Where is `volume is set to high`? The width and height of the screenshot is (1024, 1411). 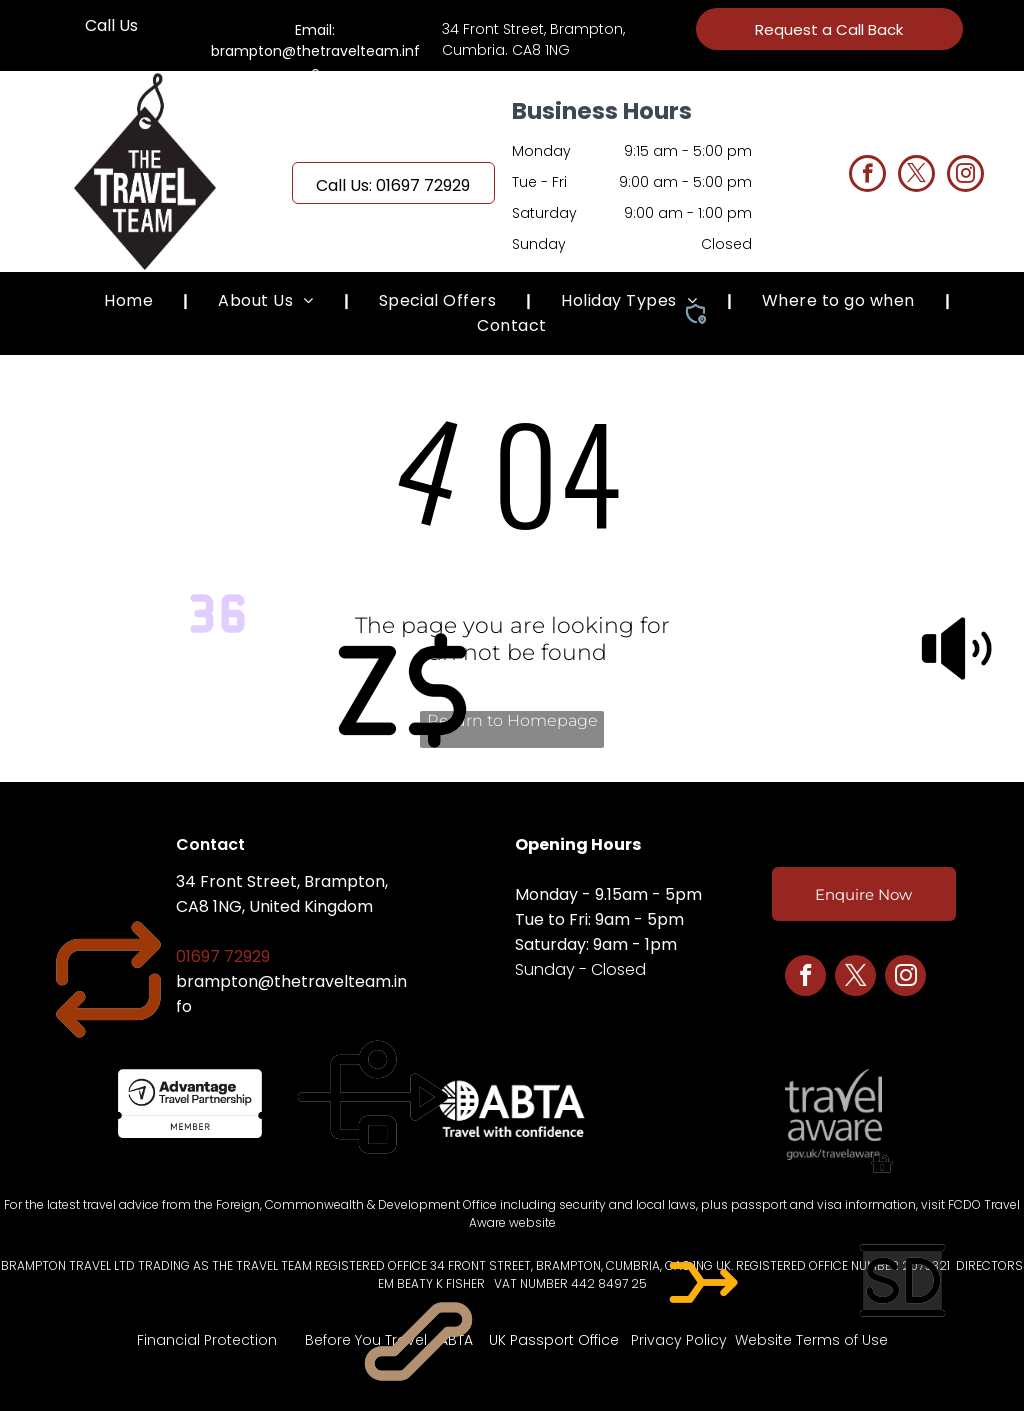 volume is set to high is located at coordinates (955, 648).